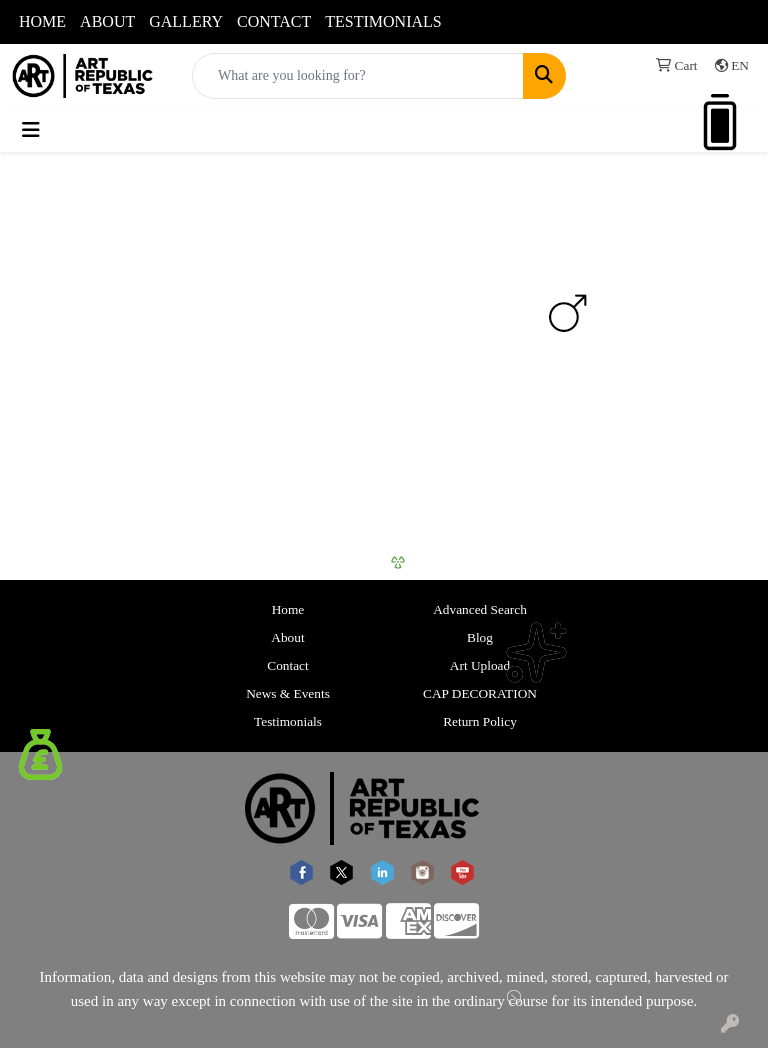  Describe the element at coordinates (536, 652) in the screenshot. I see `access AI-powered or smart features` at that location.